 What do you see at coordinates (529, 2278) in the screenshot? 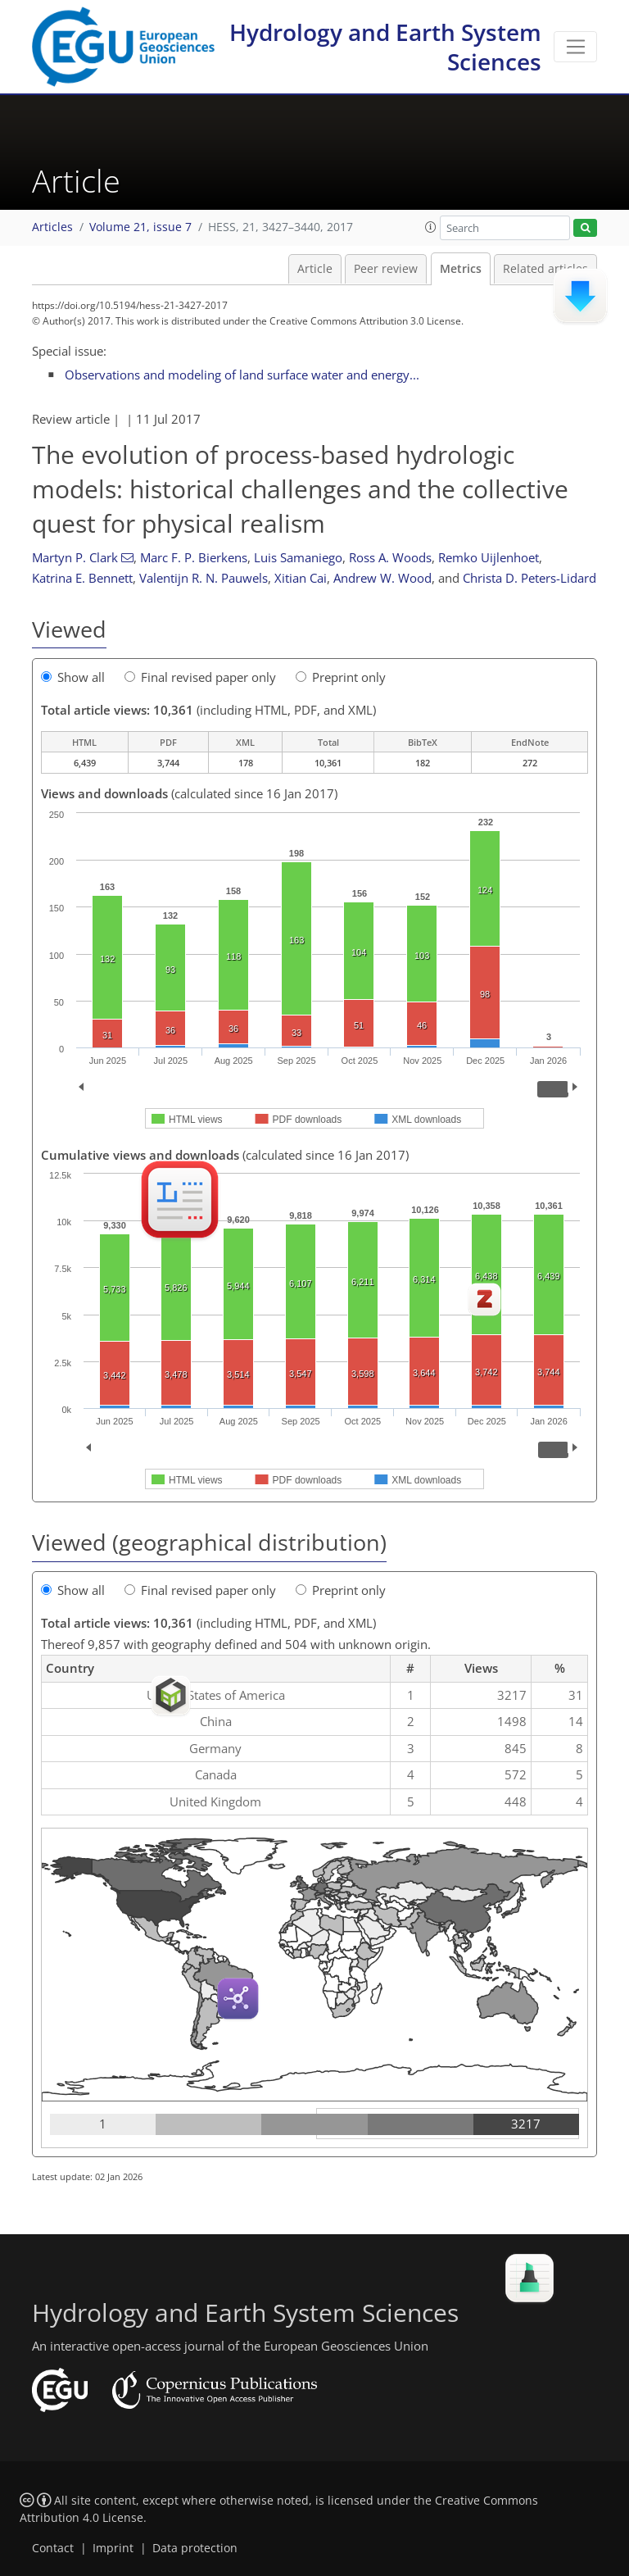
I see `open marker app for highlighting and annotating documents` at bounding box center [529, 2278].